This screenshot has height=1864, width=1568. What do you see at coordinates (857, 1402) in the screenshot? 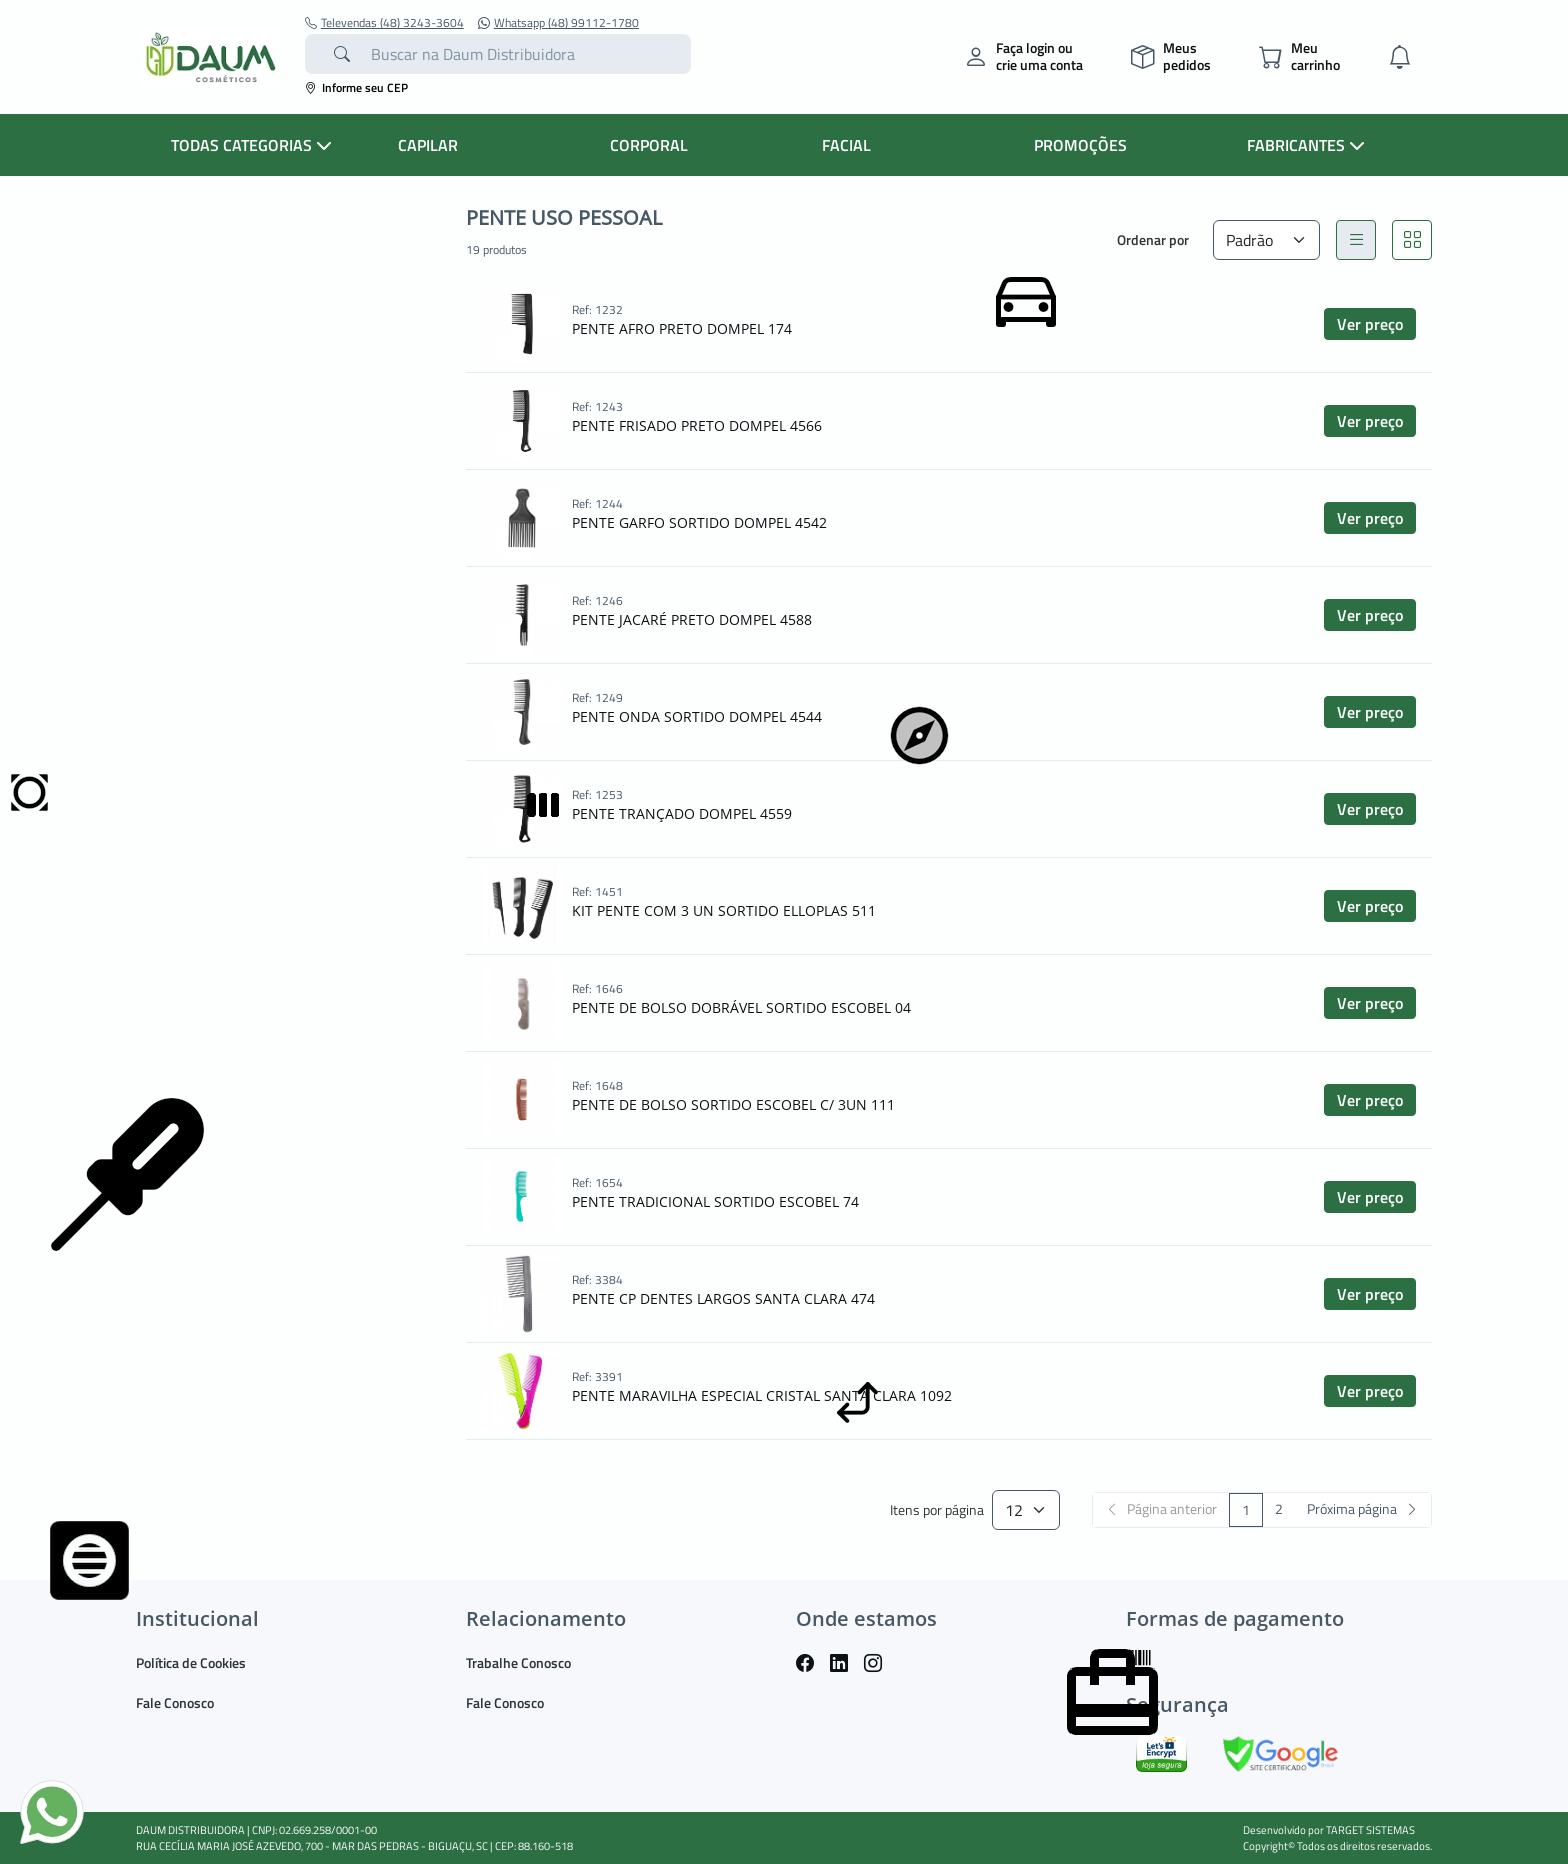
I see `move content to upper left corner` at bounding box center [857, 1402].